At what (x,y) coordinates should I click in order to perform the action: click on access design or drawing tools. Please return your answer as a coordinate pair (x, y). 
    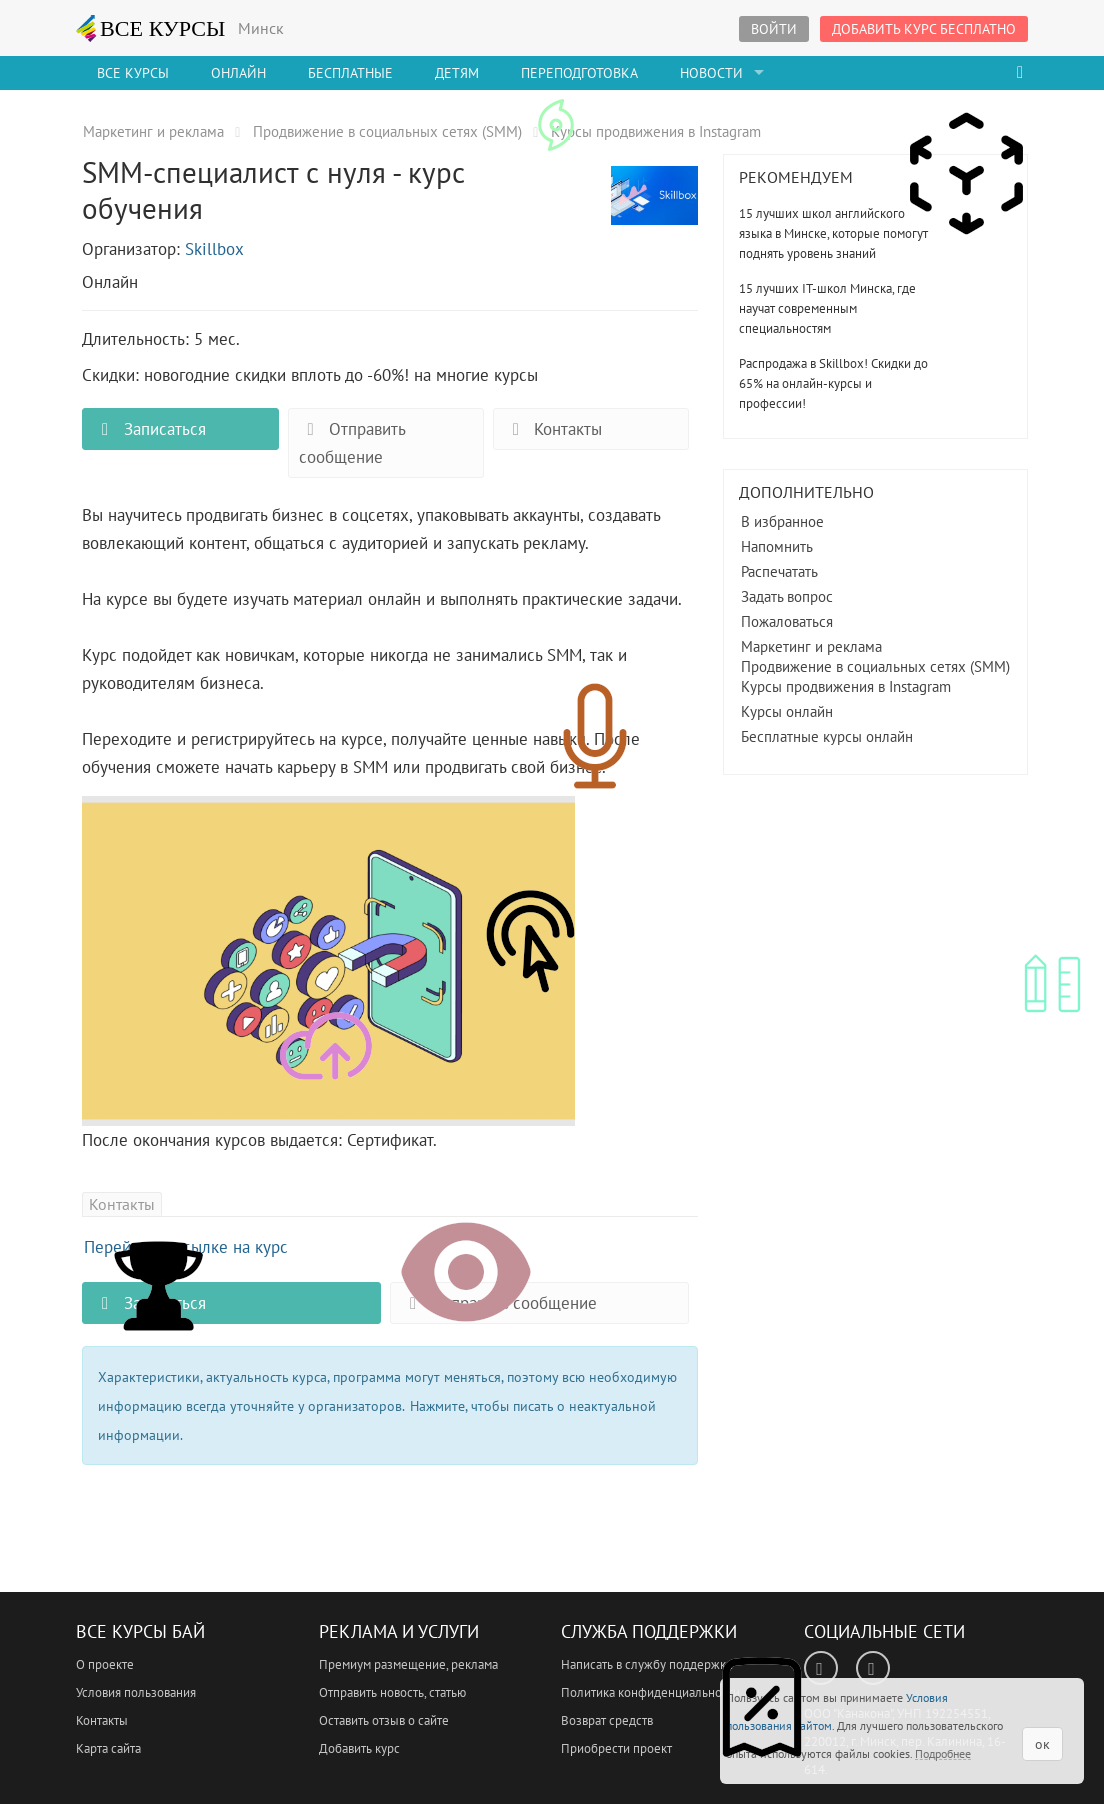
    Looking at the image, I should click on (1052, 984).